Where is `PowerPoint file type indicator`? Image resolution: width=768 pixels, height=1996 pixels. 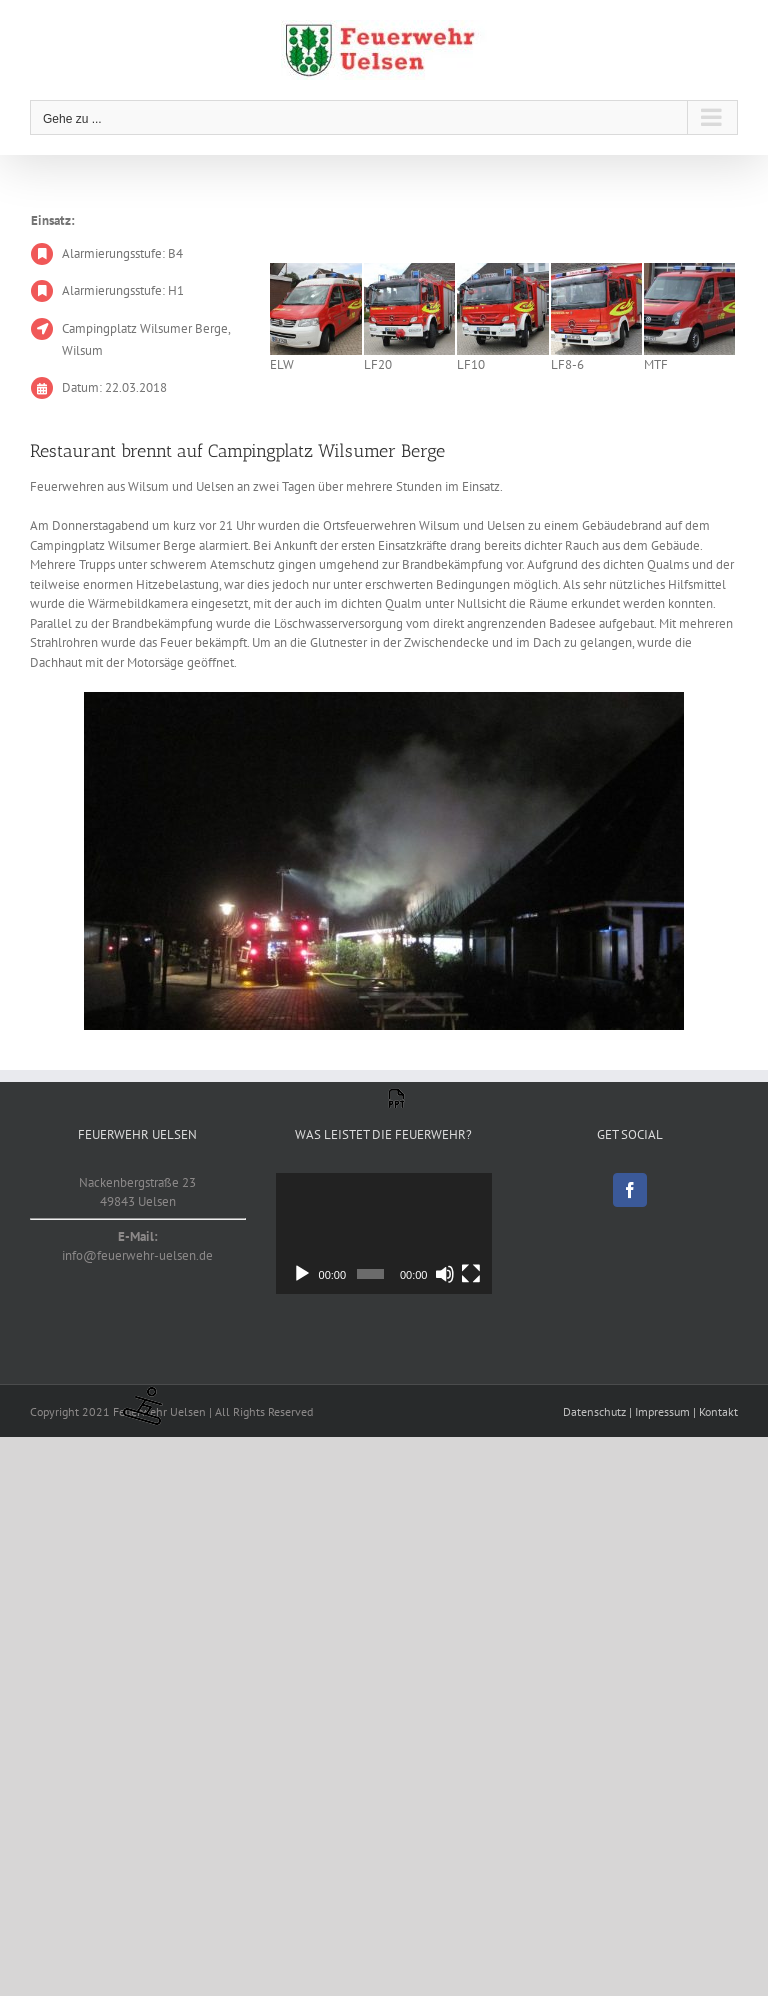
PowerPoint file type indicator is located at coordinates (396, 1098).